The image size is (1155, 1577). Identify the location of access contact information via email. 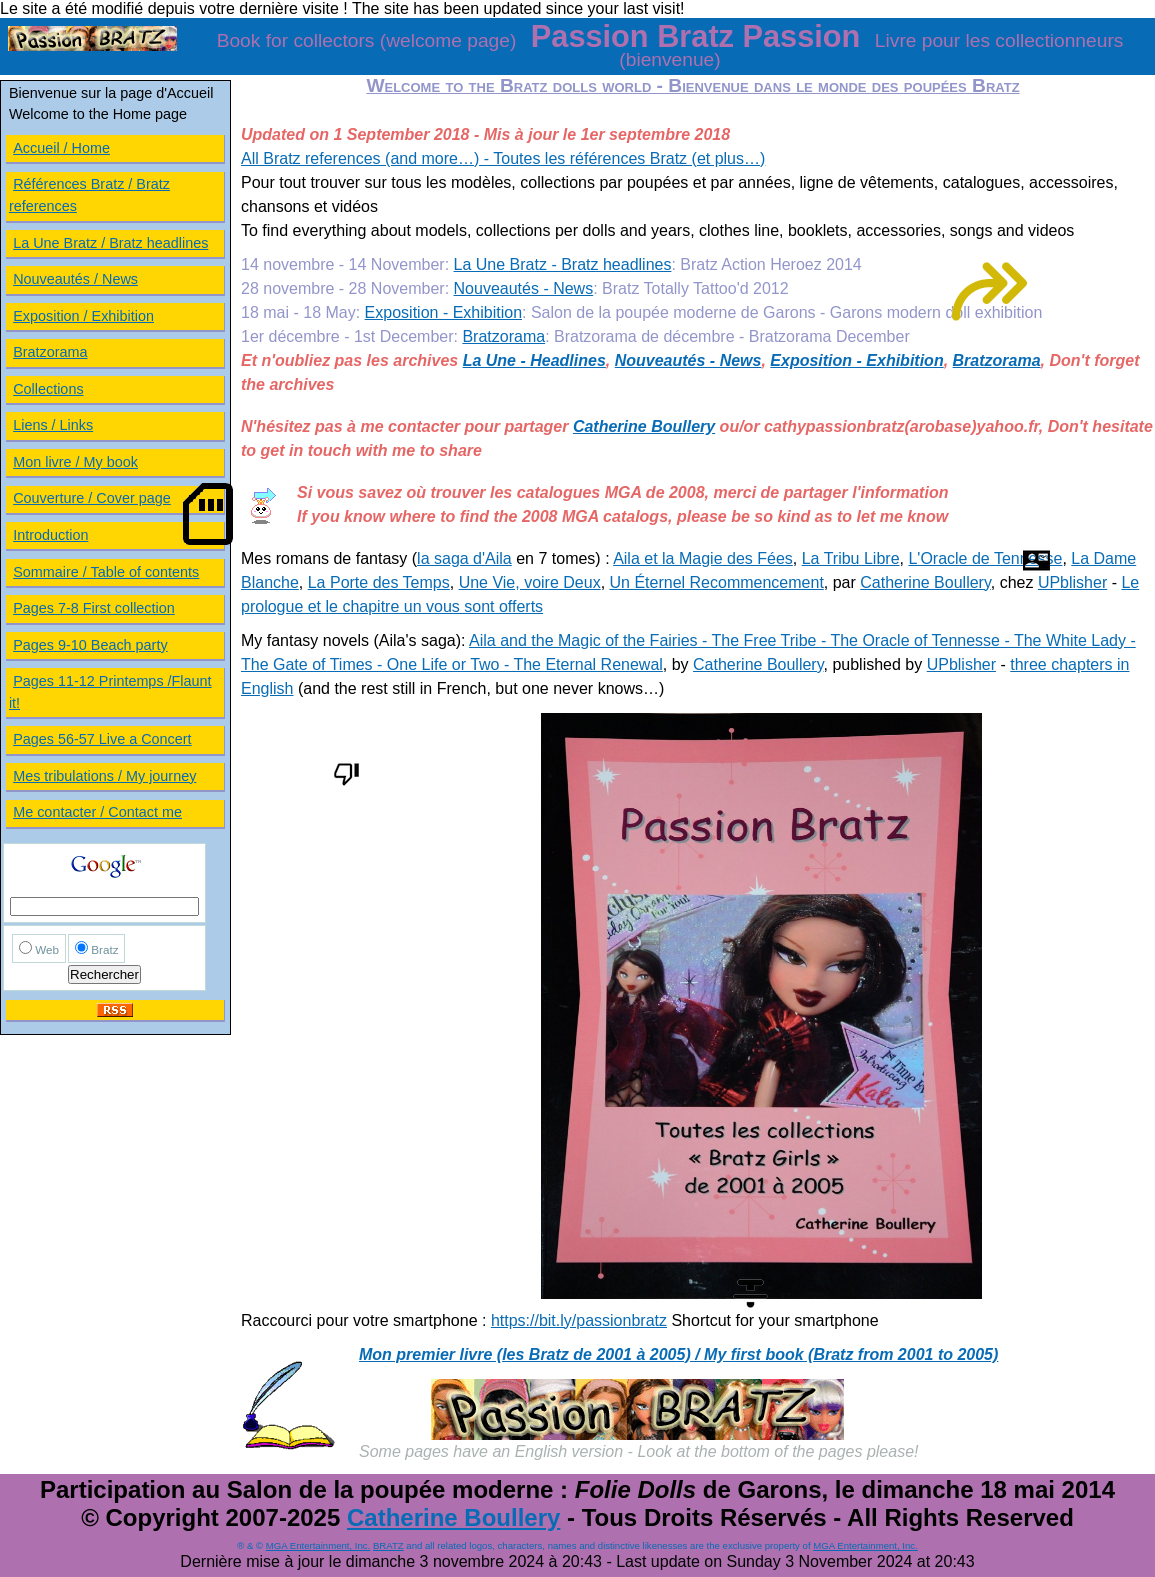
(1036, 560).